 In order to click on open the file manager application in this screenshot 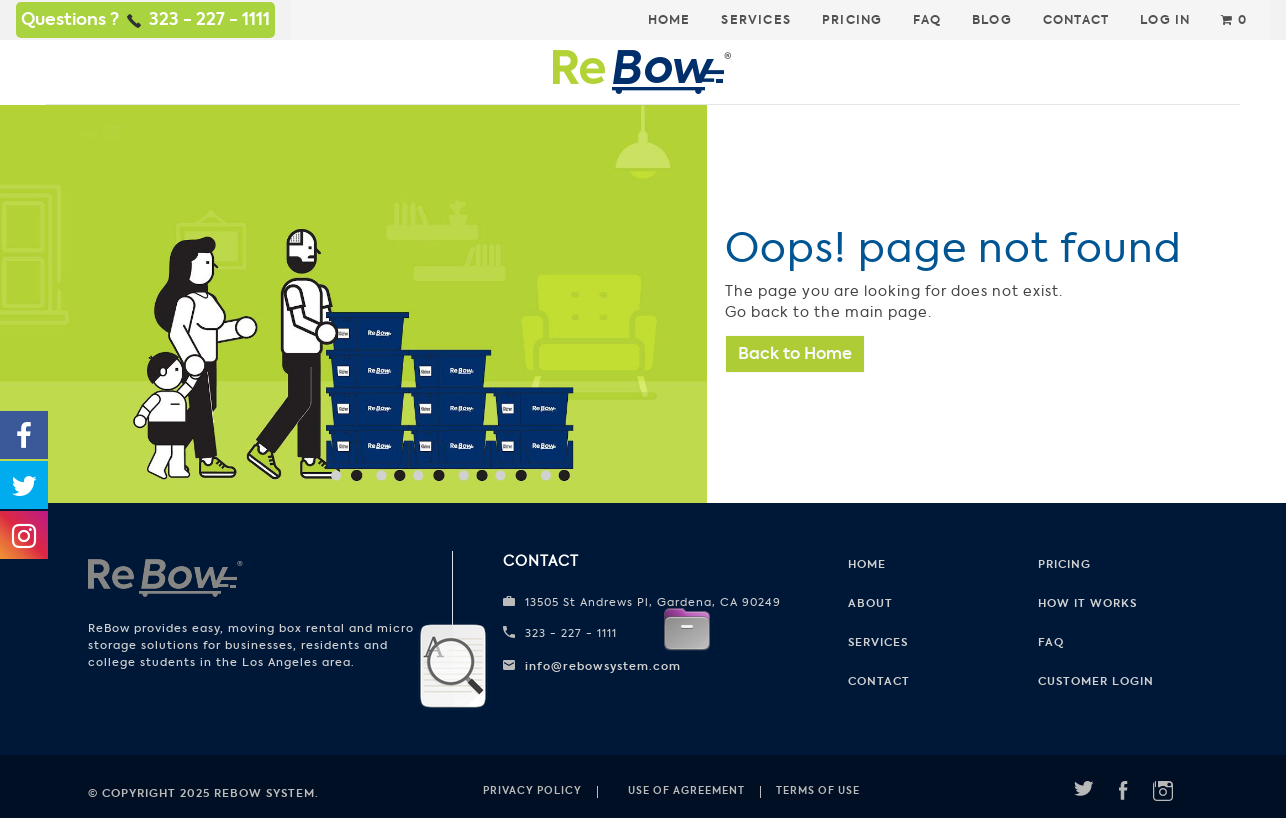, I will do `click(687, 629)`.